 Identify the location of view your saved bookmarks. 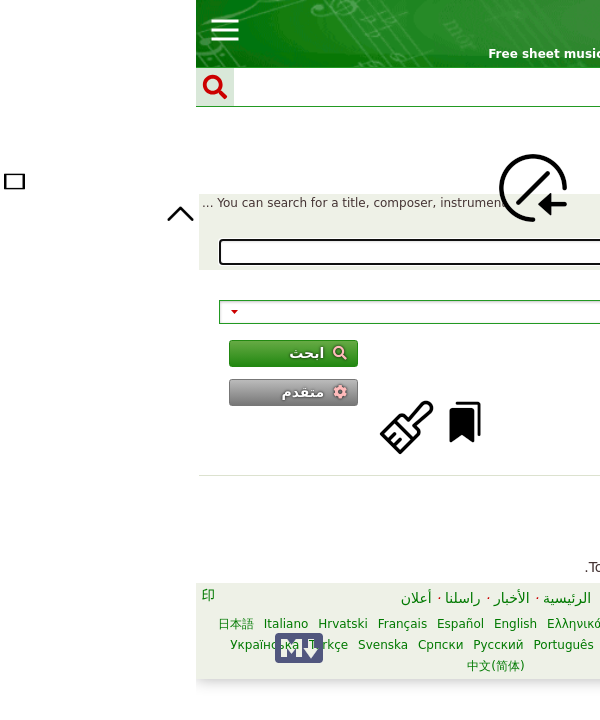
(465, 422).